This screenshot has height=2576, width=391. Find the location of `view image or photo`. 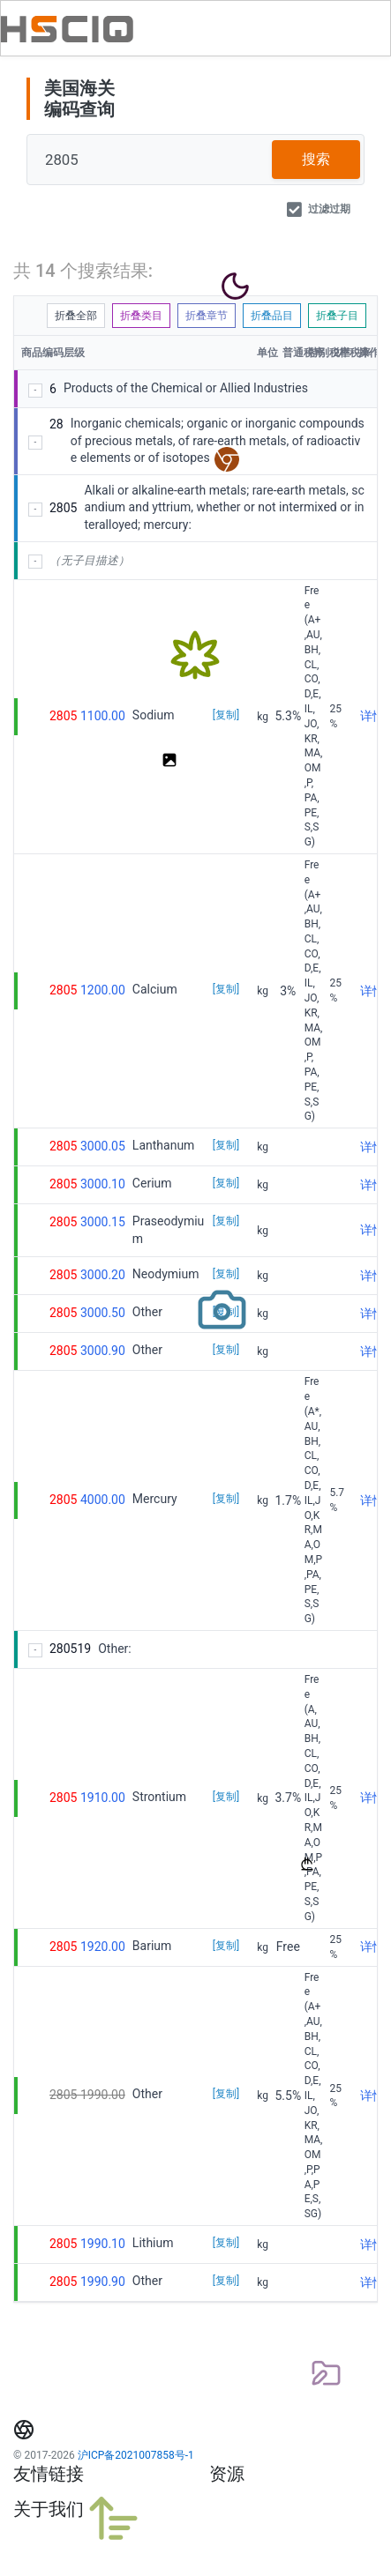

view image or photo is located at coordinates (169, 760).